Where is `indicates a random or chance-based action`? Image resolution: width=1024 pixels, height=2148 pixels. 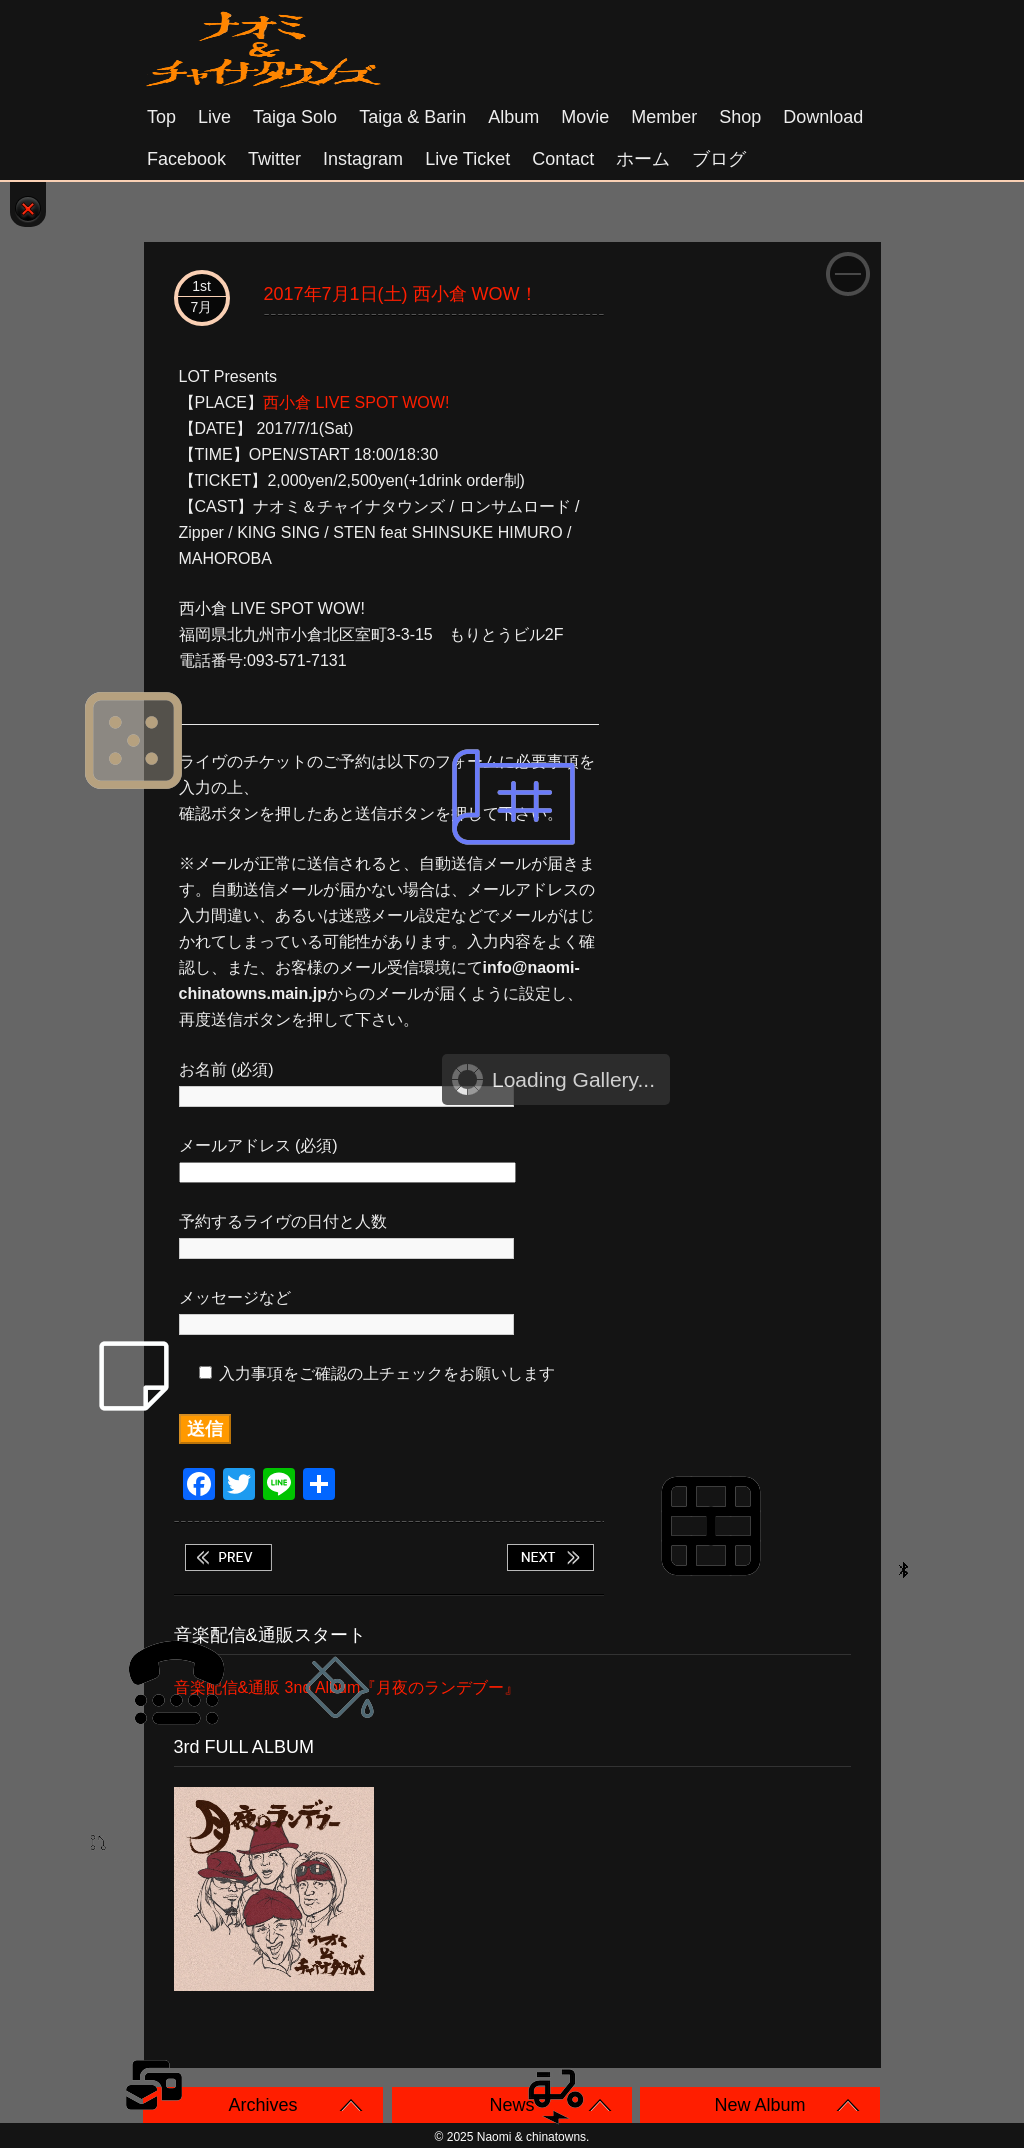 indicates a random or chance-based action is located at coordinates (133, 740).